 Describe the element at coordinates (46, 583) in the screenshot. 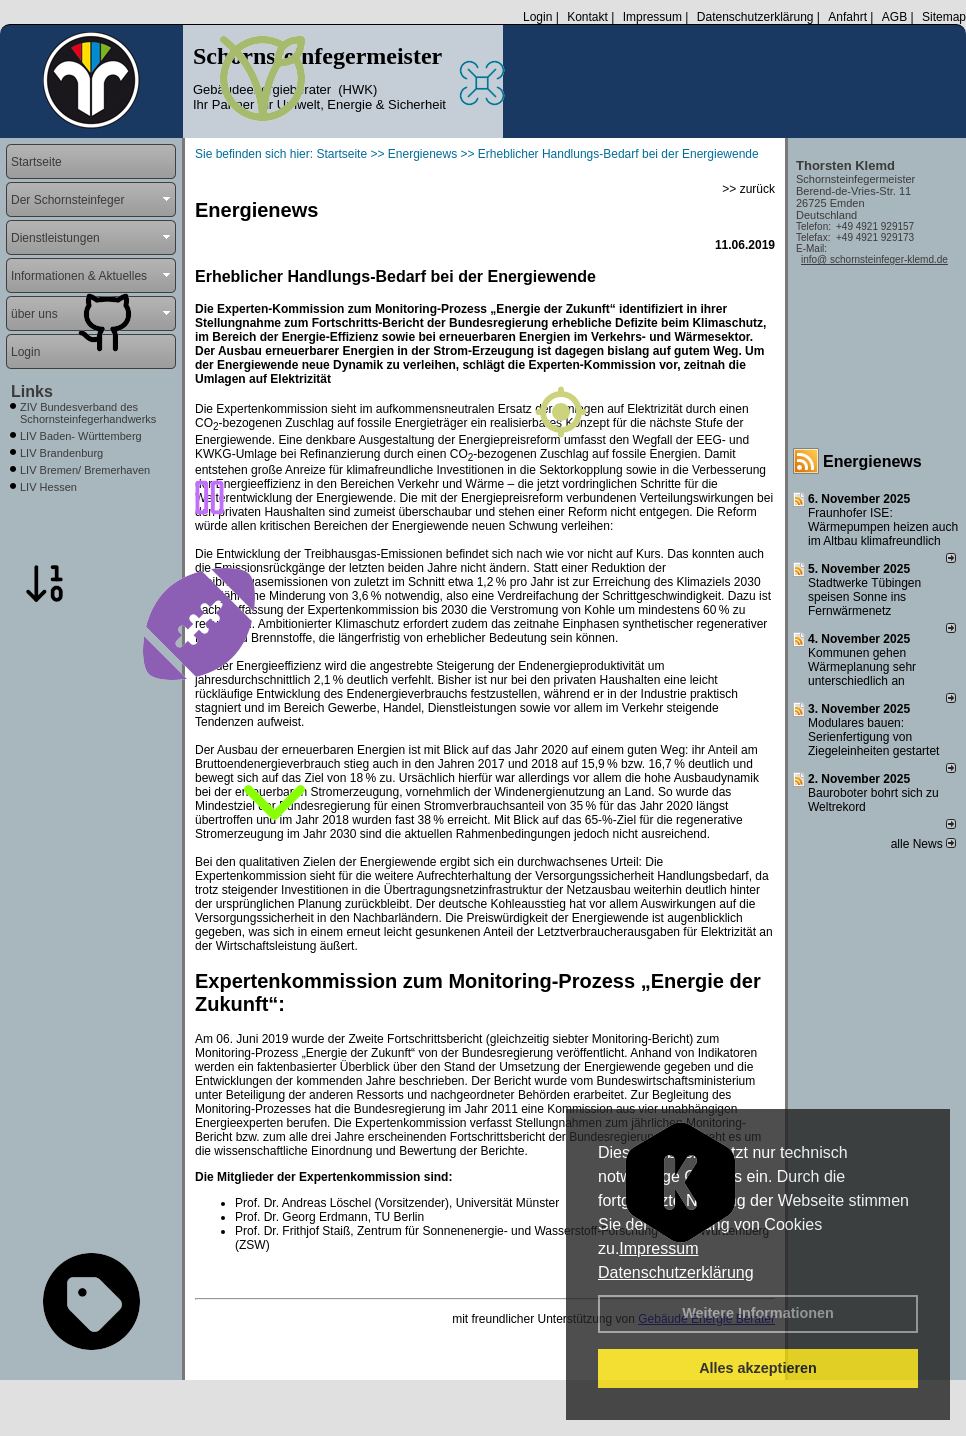

I see `sort numerically in descending order` at that location.